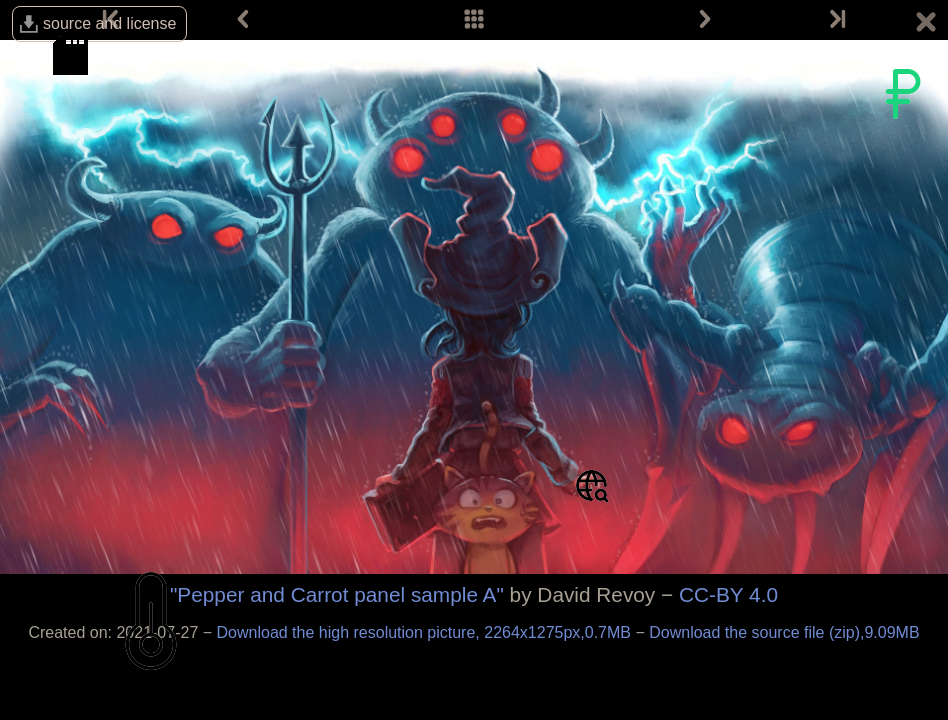  I want to click on access sd card storage, so click(70, 52).